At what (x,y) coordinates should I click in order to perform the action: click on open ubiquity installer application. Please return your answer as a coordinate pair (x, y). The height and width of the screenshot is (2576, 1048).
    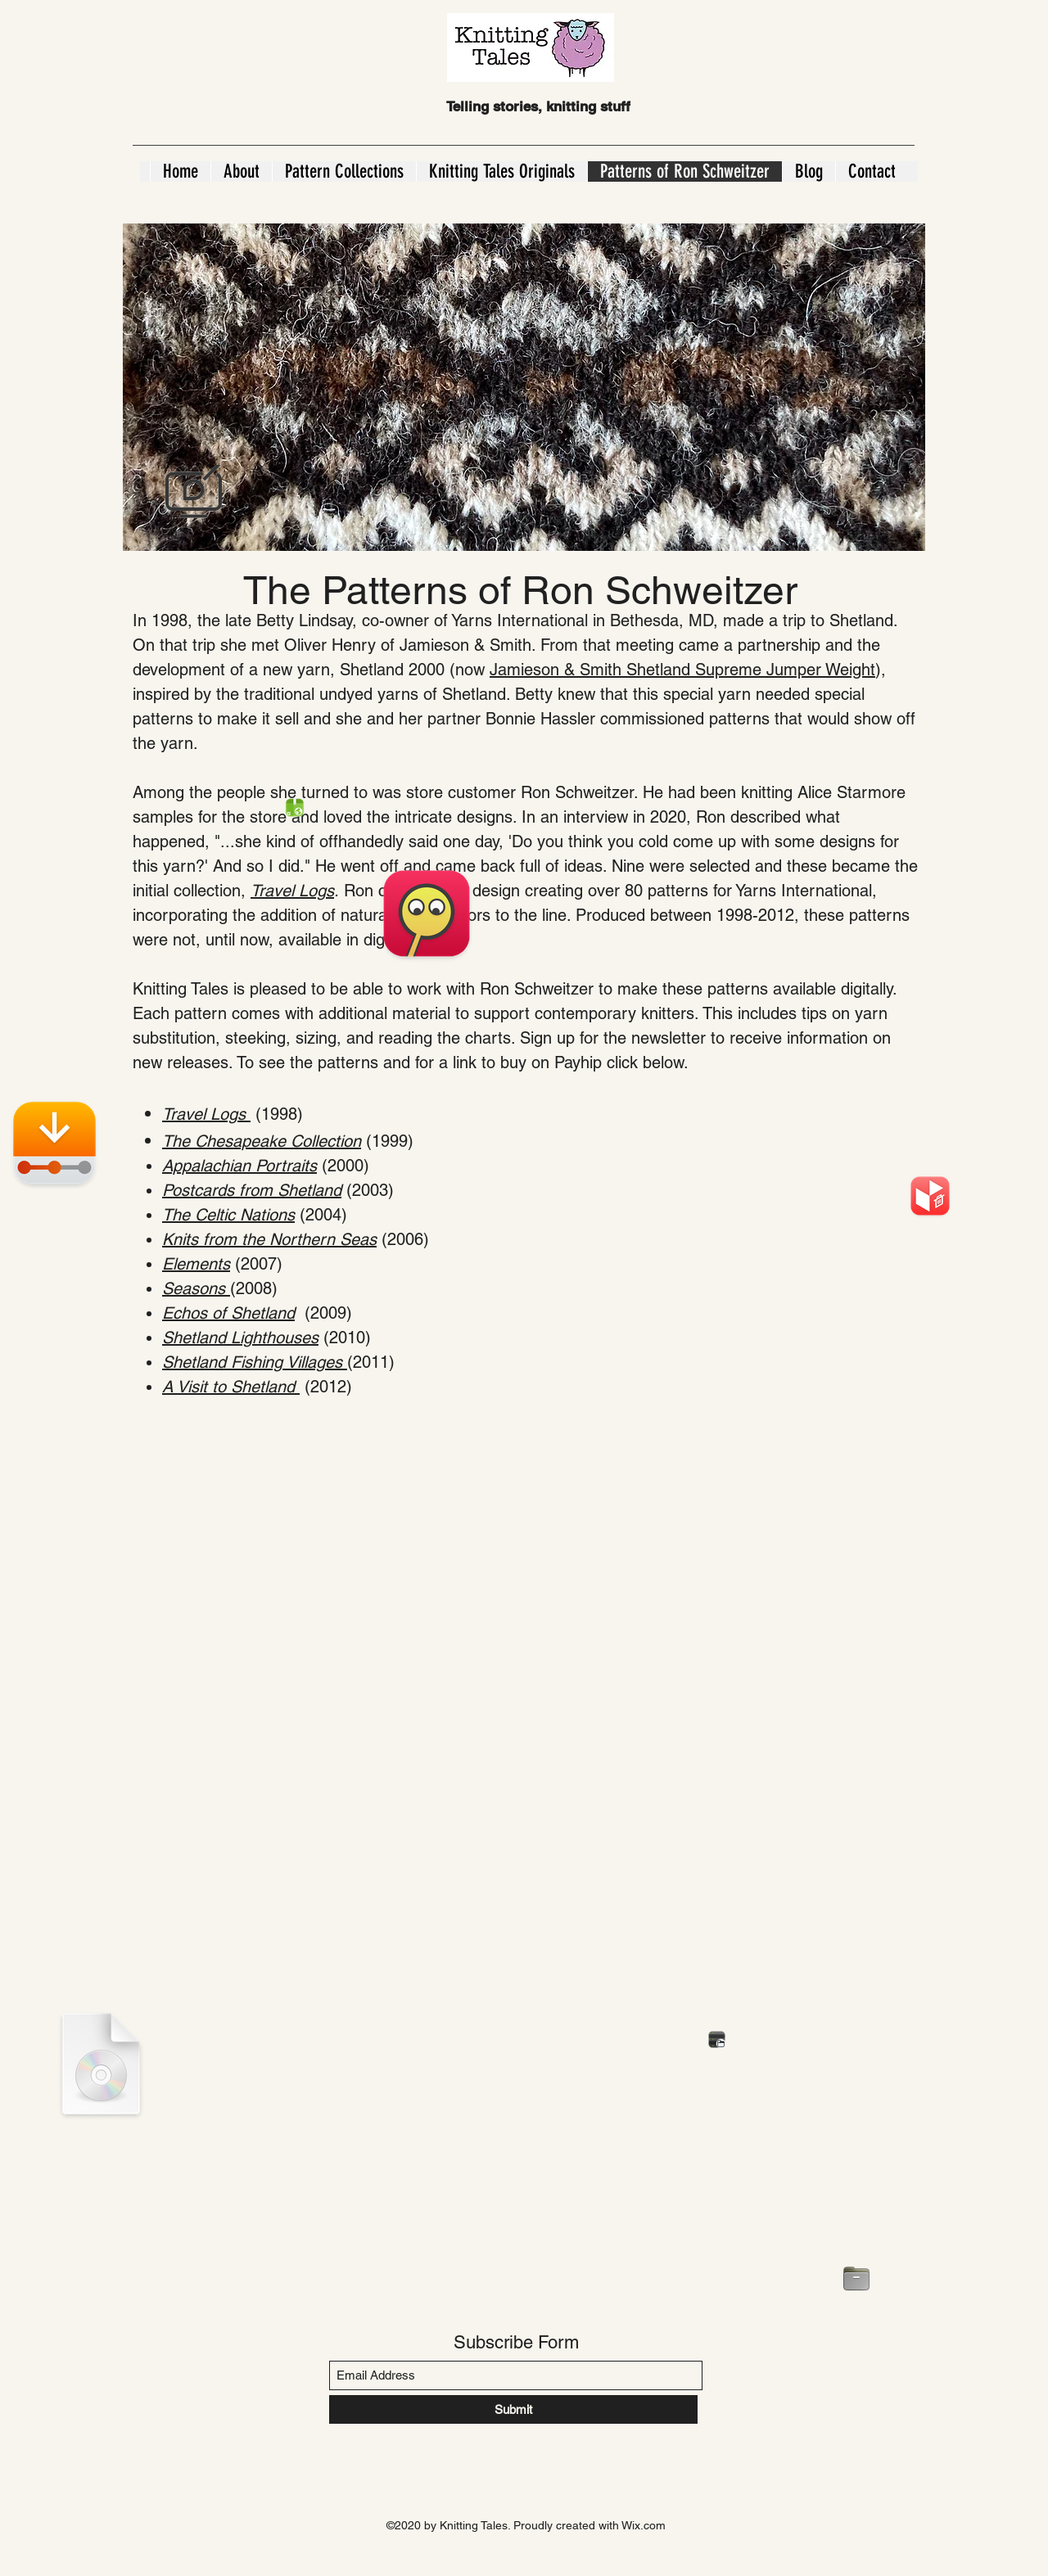
    Looking at the image, I should click on (54, 1143).